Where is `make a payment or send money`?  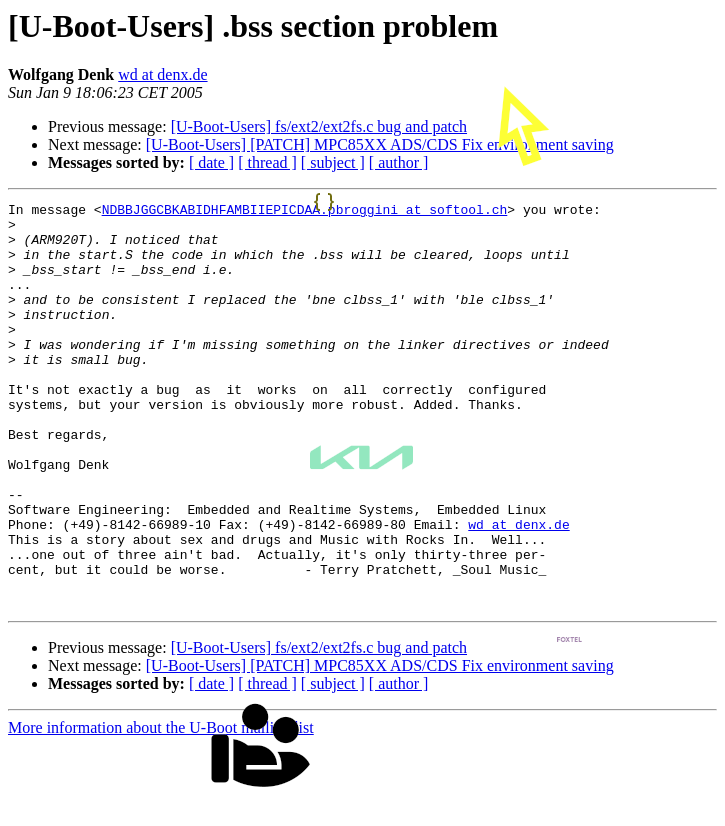 make a payment or send money is located at coordinates (259, 747).